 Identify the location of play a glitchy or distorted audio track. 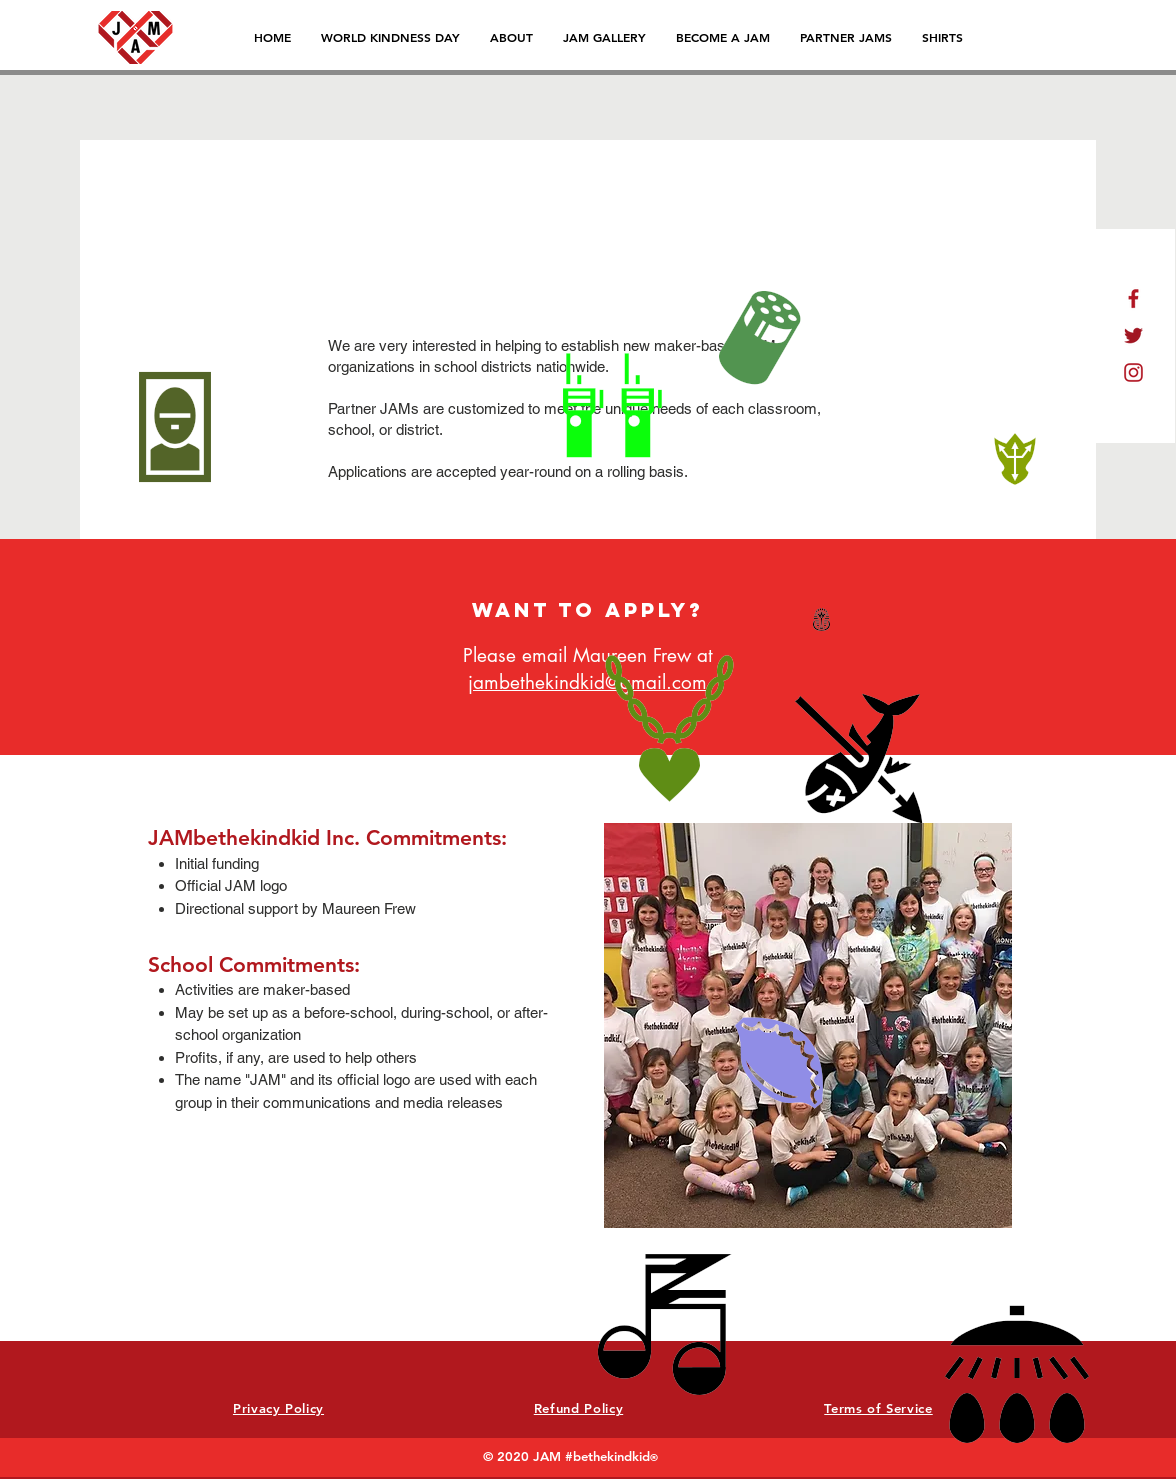
(665, 1325).